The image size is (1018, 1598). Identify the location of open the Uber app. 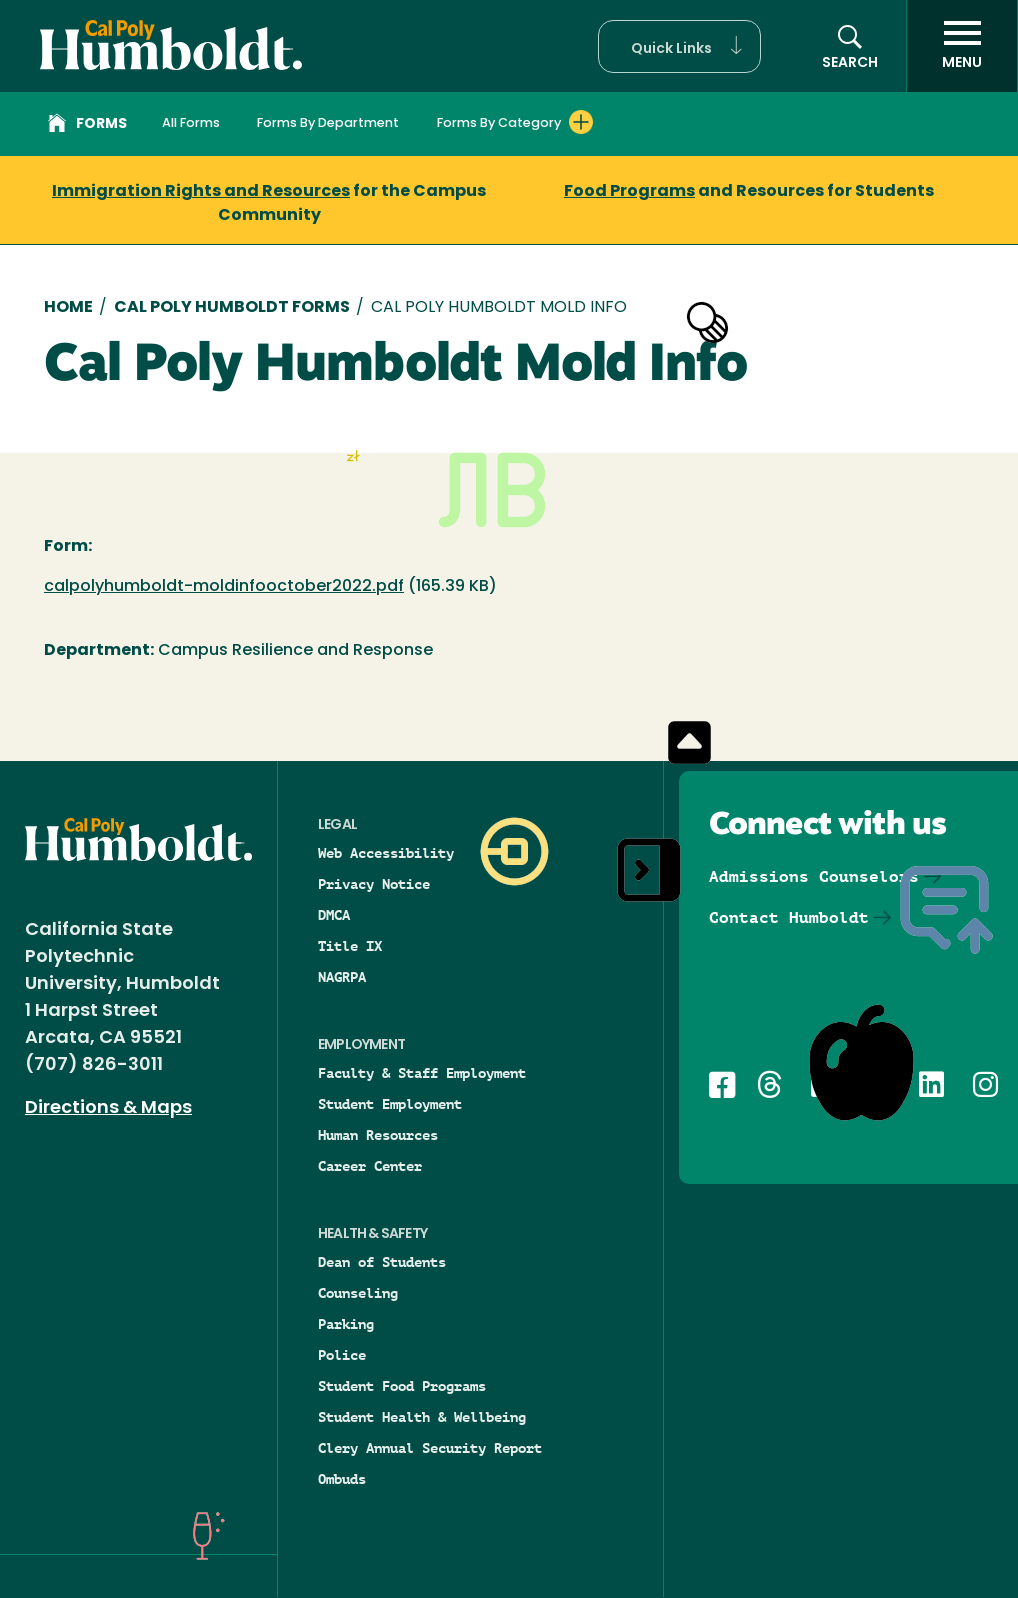
(514, 851).